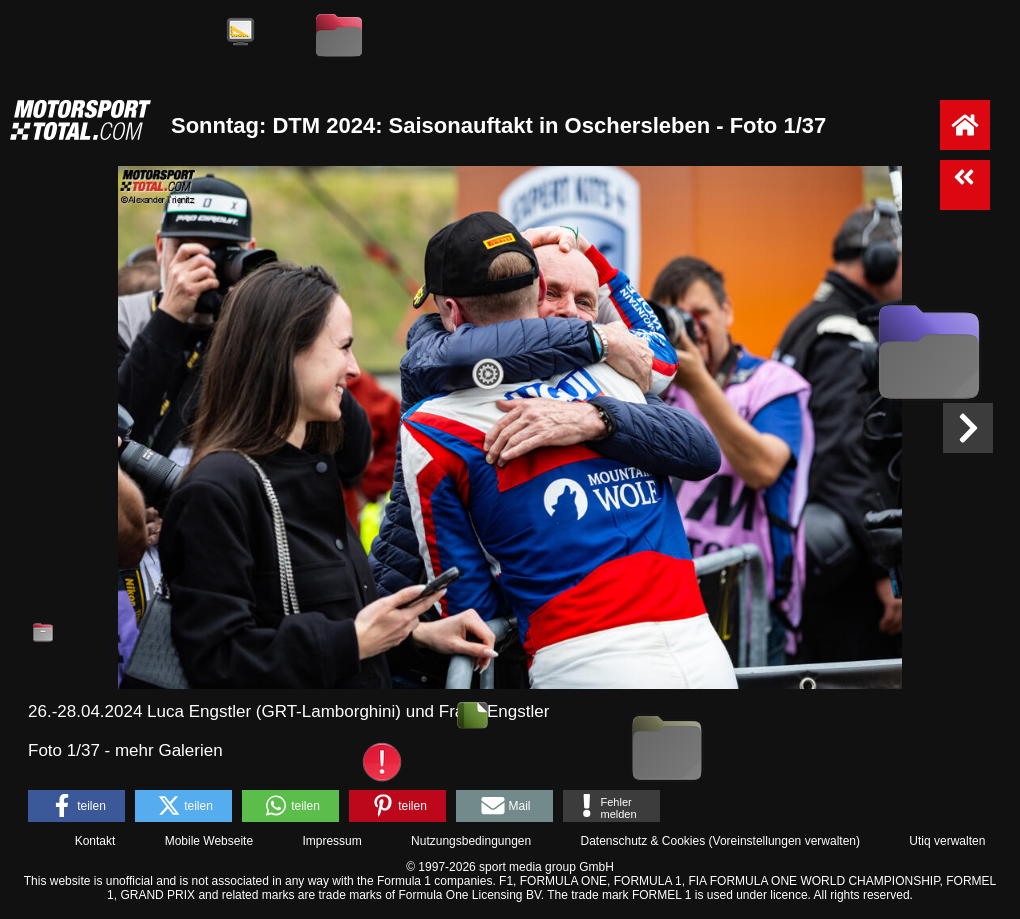 This screenshot has height=919, width=1020. I want to click on indicates a warning or caution in a dialog, so click(382, 762).